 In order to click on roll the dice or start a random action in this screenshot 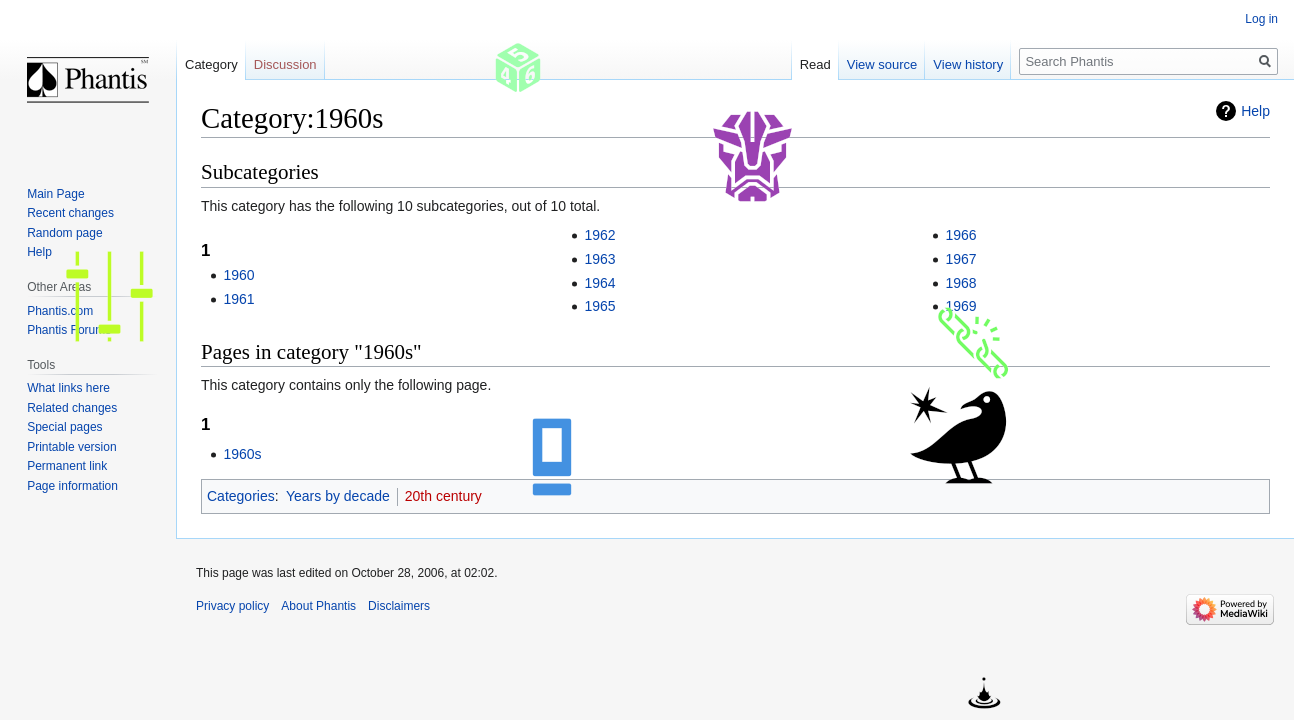, I will do `click(518, 68)`.